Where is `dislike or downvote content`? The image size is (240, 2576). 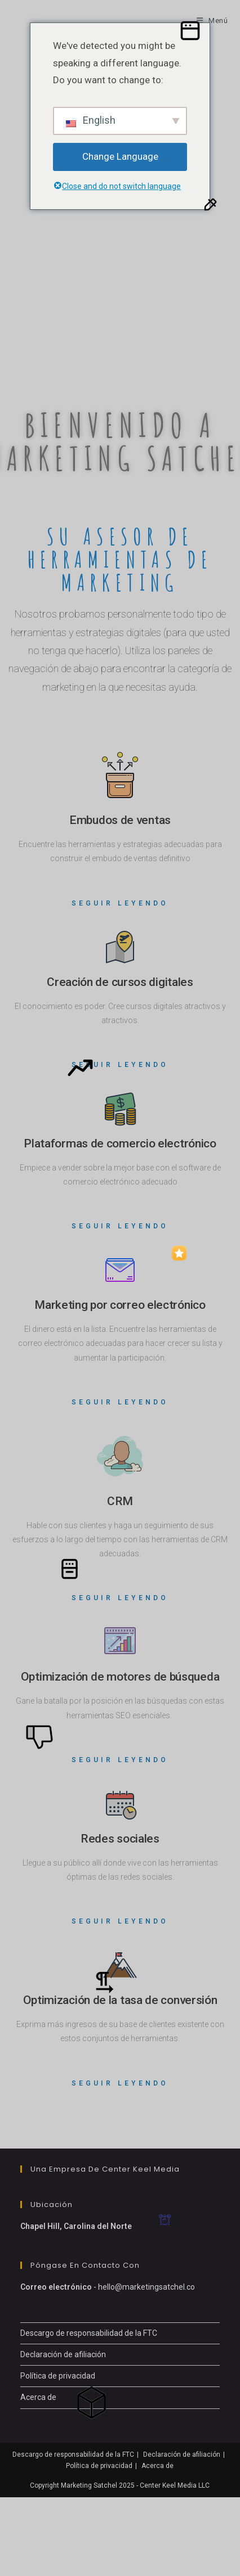 dislike or downvote content is located at coordinates (39, 1736).